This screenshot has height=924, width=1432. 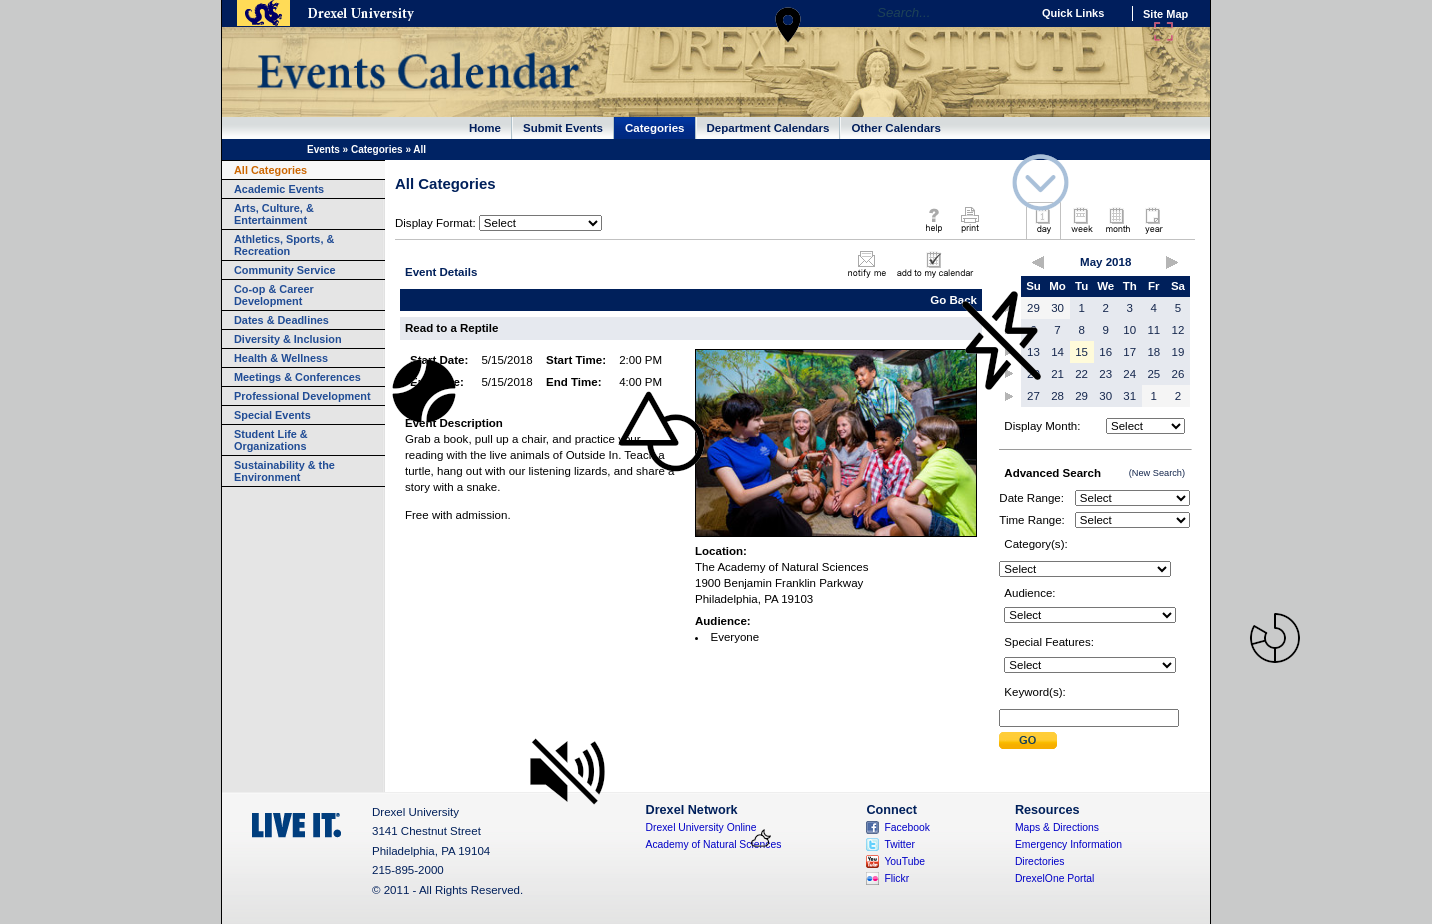 What do you see at coordinates (661, 431) in the screenshot?
I see `access shape tools or drawing options` at bounding box center [661, 431].